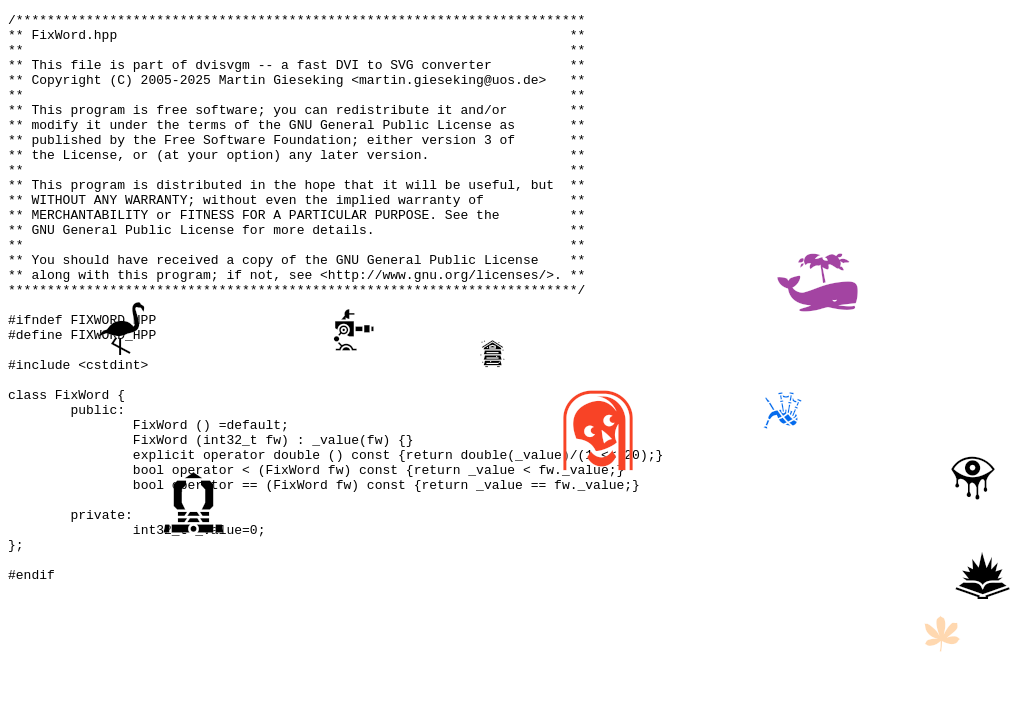 The image size is (1024, 720). Describe the element at coordinates (121, 328) in the screenshot. I see `decorative flamingo icon for tropical or summer-themed content` at that location.